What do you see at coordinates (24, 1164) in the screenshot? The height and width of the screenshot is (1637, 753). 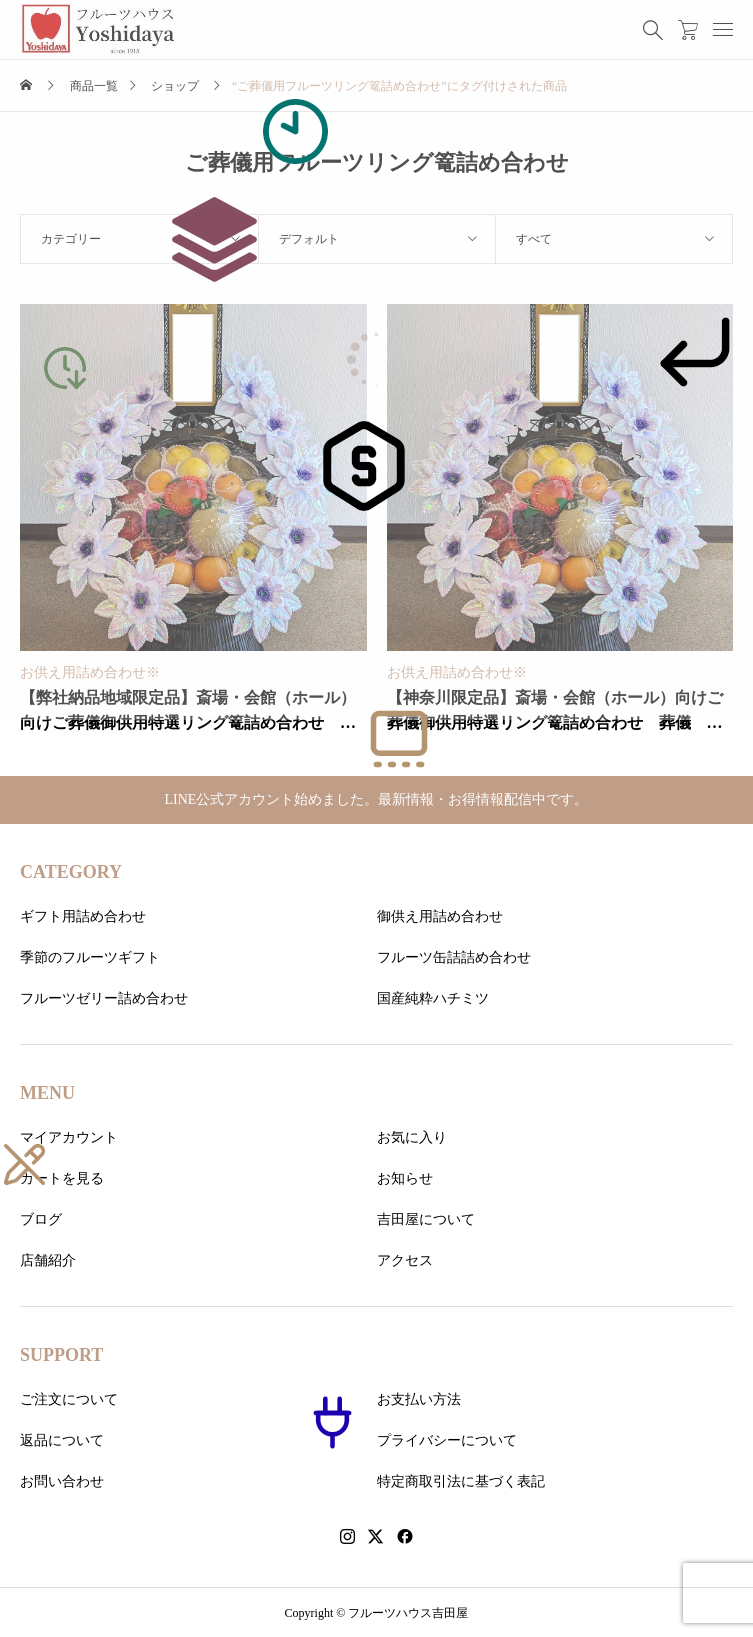 I see `editing is disabled` at bounding box center [24, 1164].